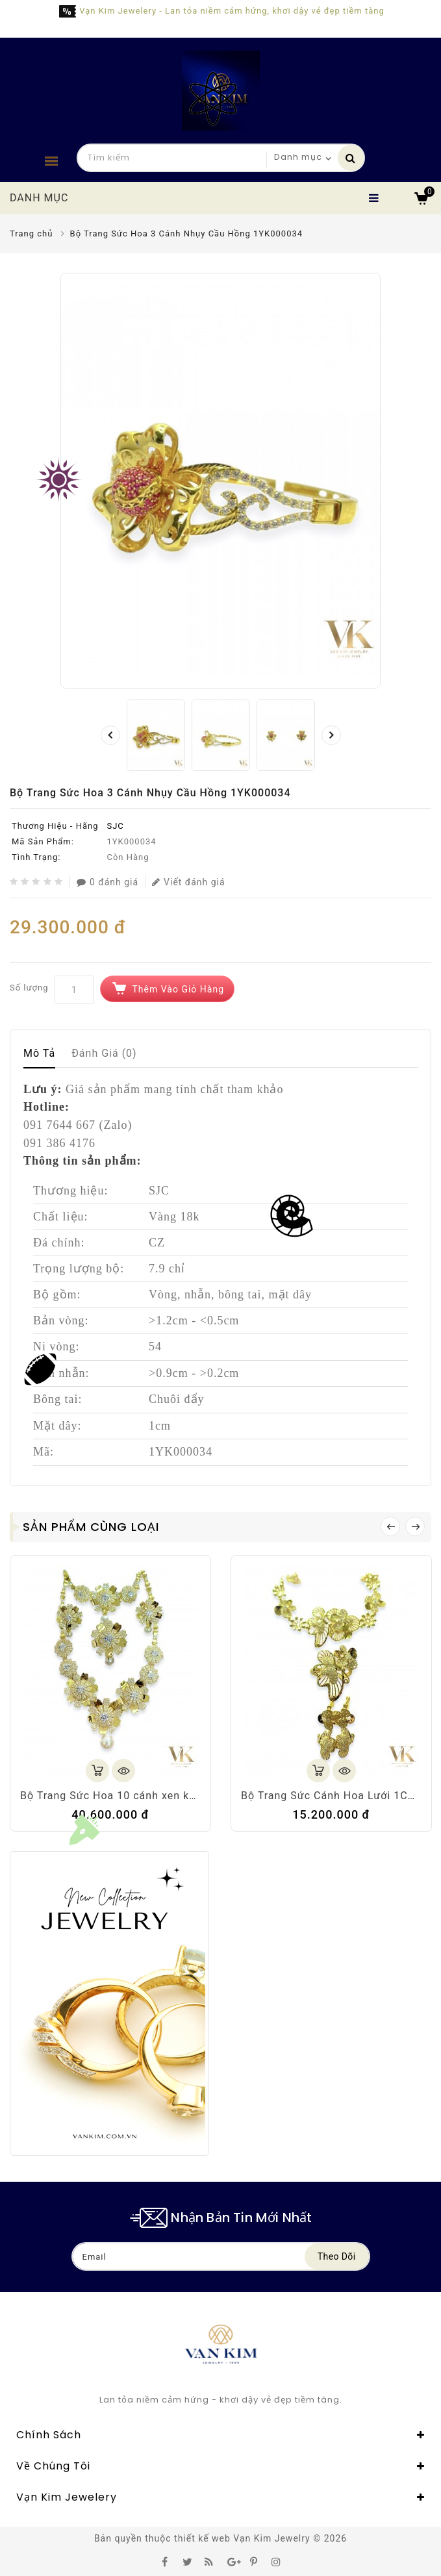  I want to click on view american football games or scores, so click(40, 1369).